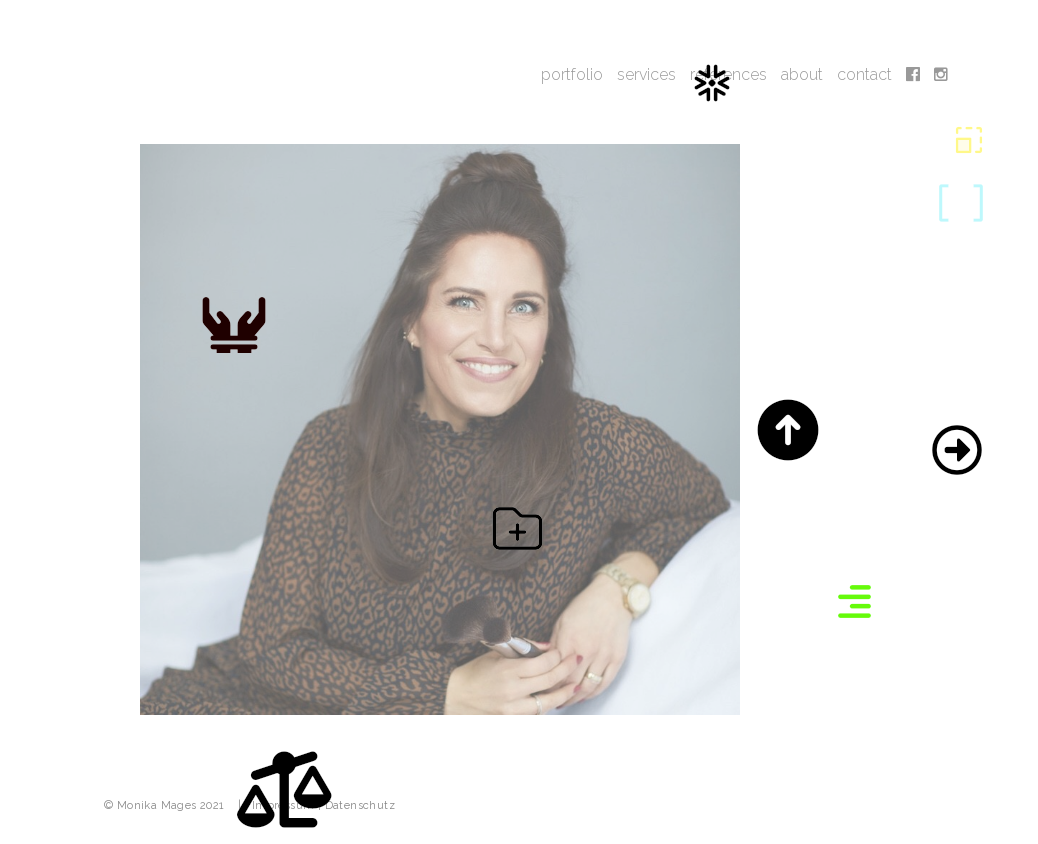  Describe the element at coordinates (284, 789) in the screenshot. I see `indicates an unbalanced comparison or unequal weight` at that location.